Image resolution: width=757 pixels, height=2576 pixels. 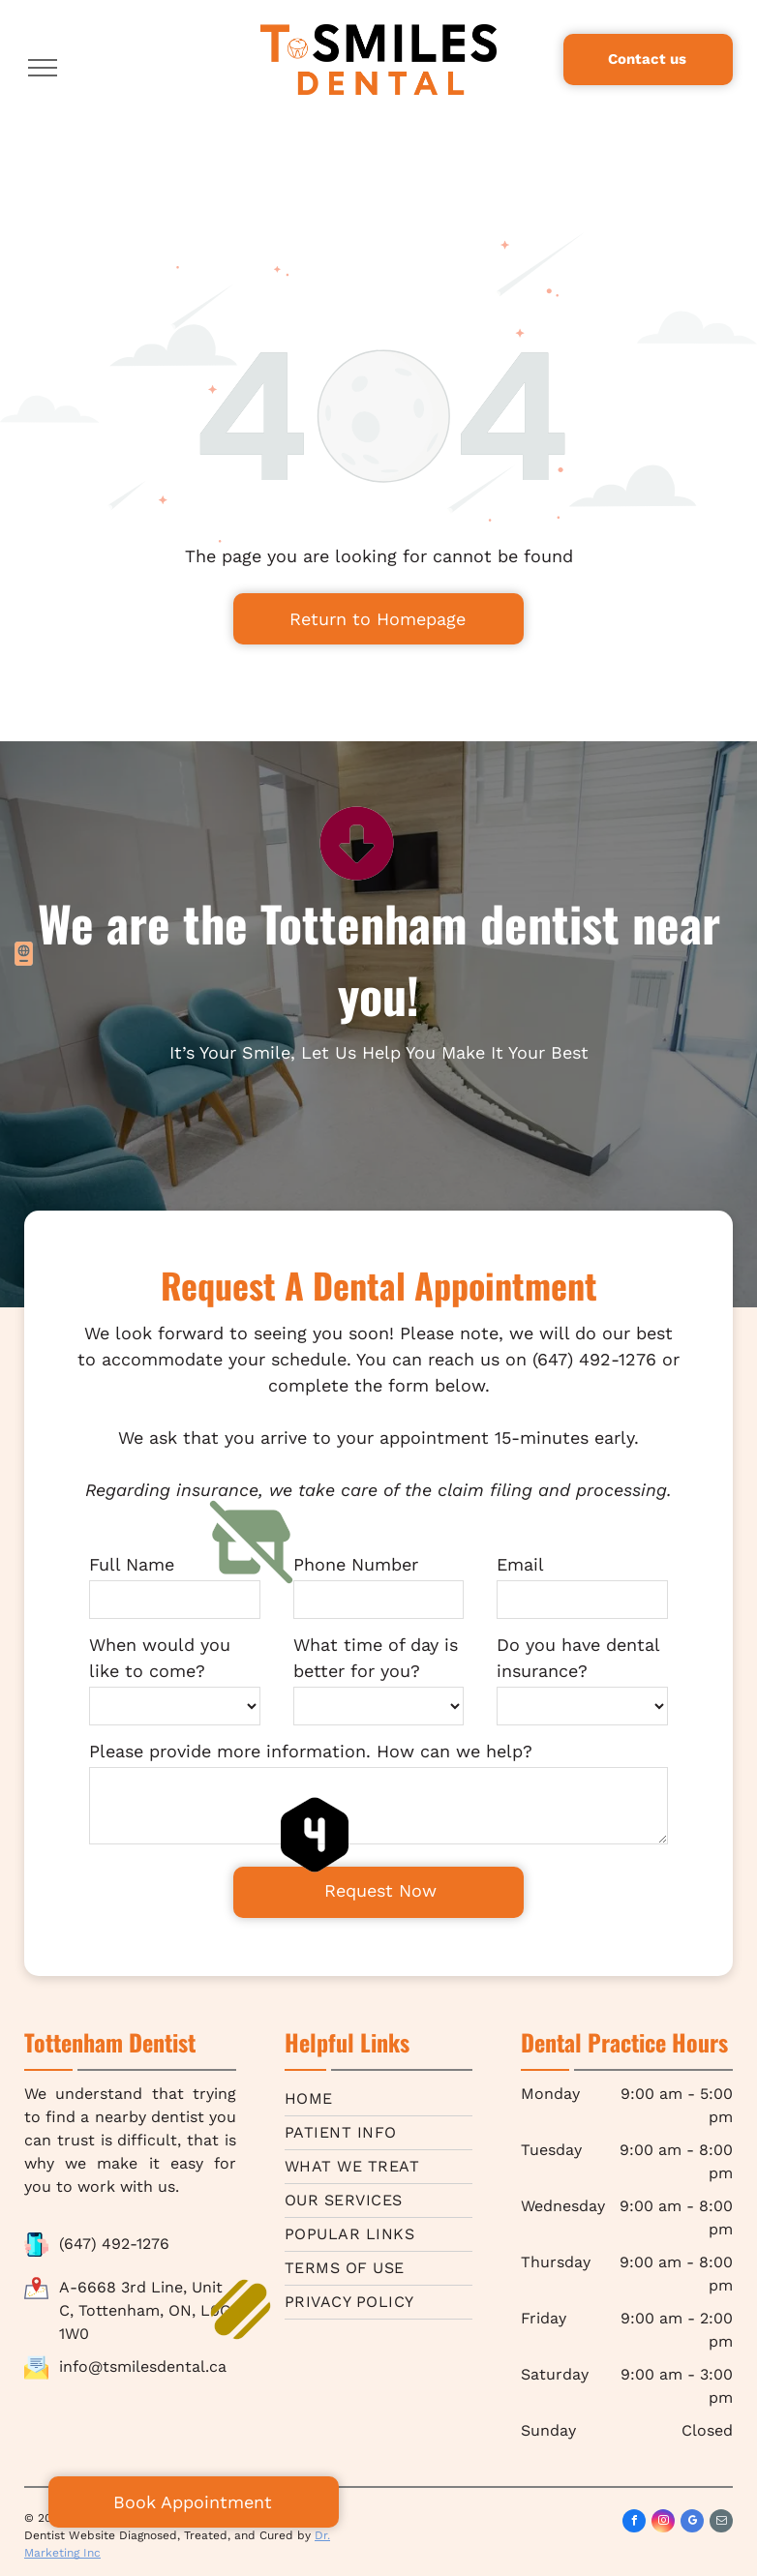 What do you see at coordinates (240, 2309) in the screenshot?
I see `food category or restaurant section` at bounding box center [240, 2309].